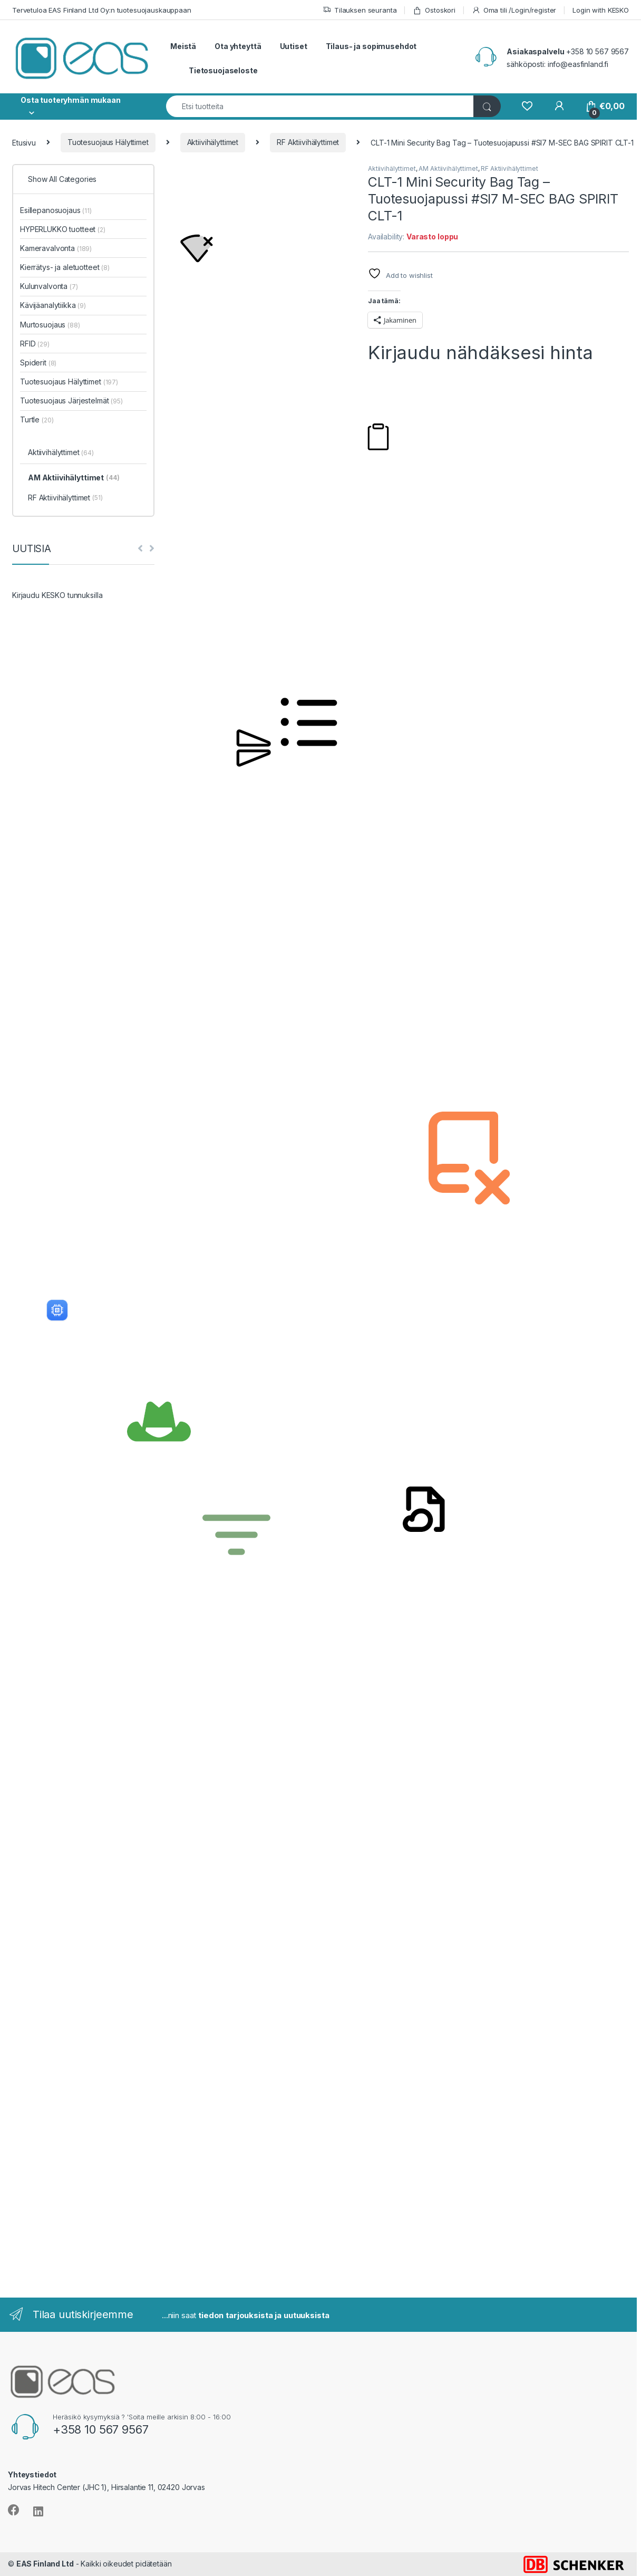 The width and height of the screenshot is (641, 2576). Describe the element at coordinates (425, 1509) in the screenshot. I see `access cloud-stored files` at that location.